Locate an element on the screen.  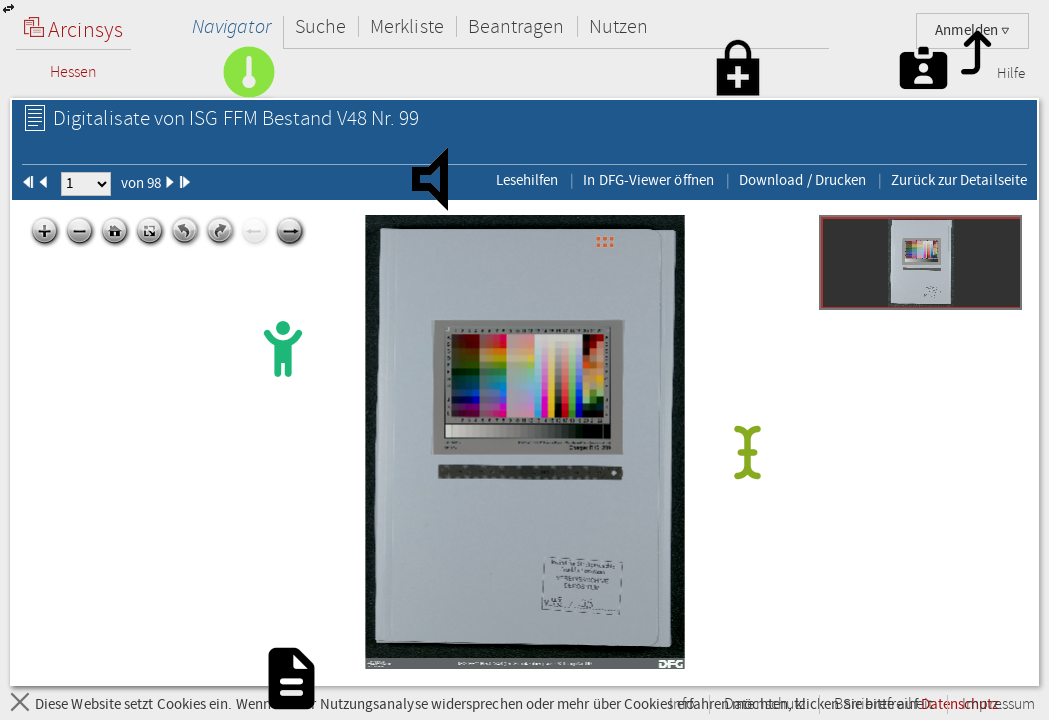
text input field is active is located at coordinates (747, 452).